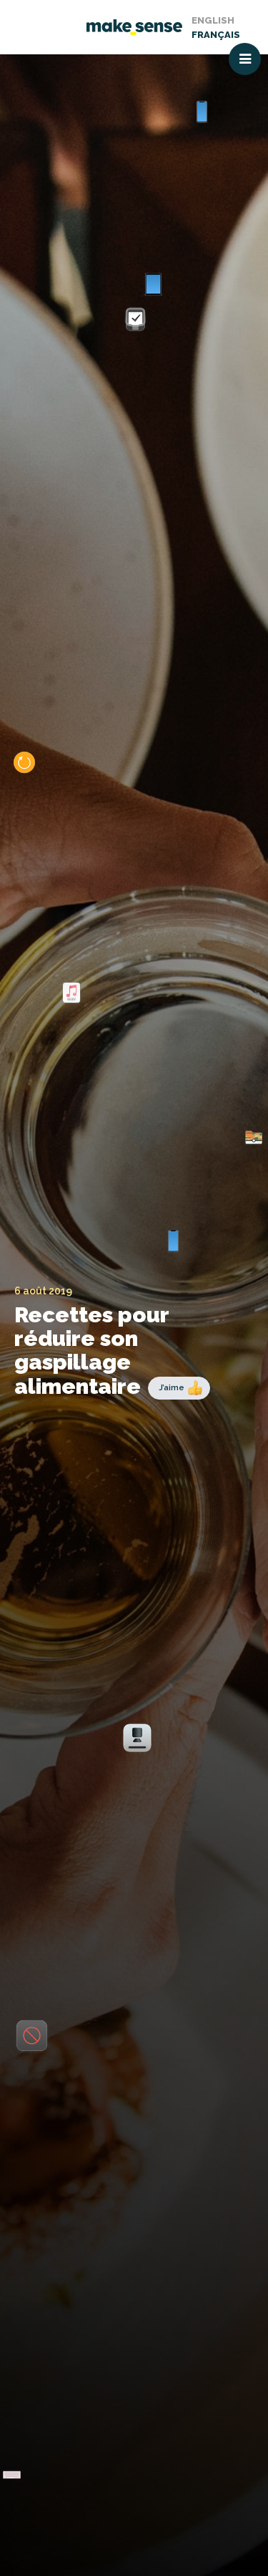 This screenshot has height=2576, width=268. What do you see at coordinates (173, 1241) in the screenshot?
I see `indicates a connected iPhone 12 Pro Max device` at bounding box center [173, 1241].